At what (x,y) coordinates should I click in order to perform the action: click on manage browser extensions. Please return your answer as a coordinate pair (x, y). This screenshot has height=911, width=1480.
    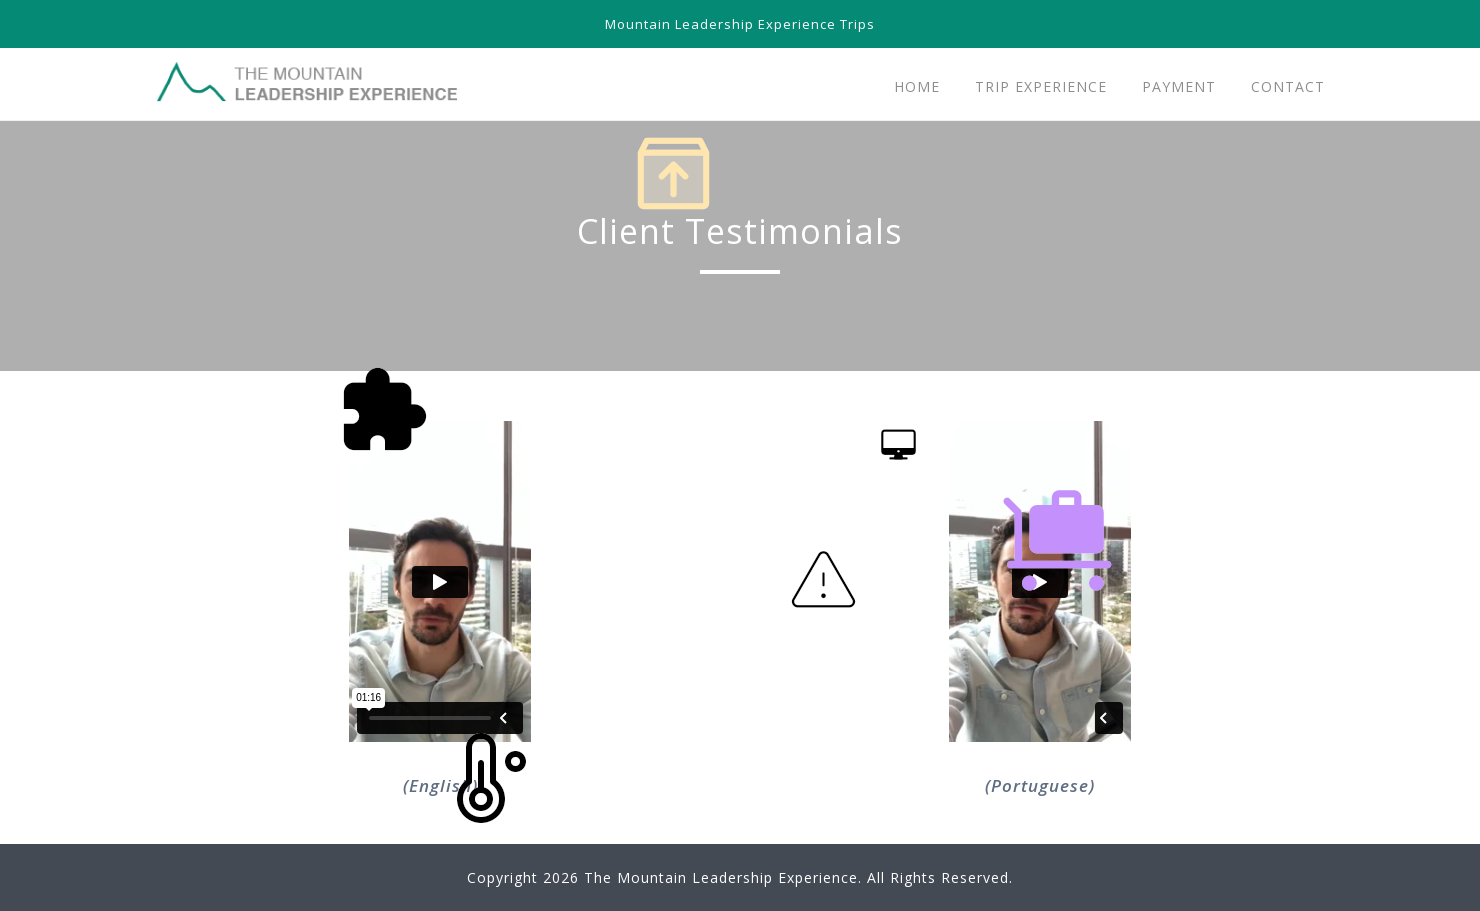
    Looking at the image, I should click on (385, 409).